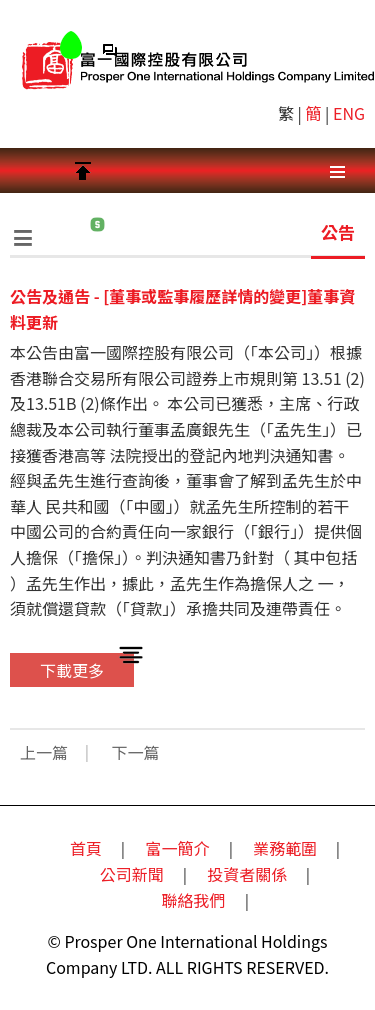  I want to click on open discussion forum or community chat, so click(110, 51).